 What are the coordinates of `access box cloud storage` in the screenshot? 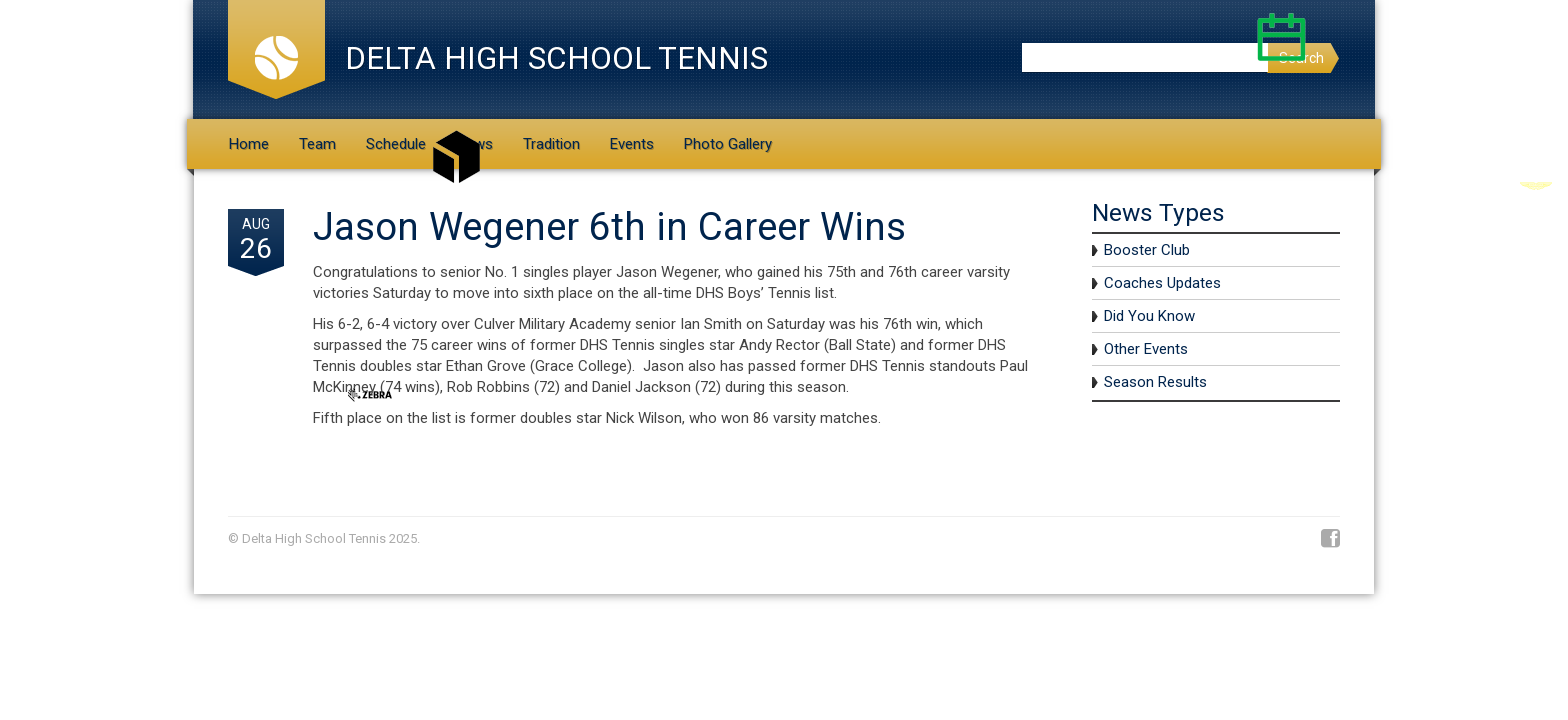 It's located at (456, 157).